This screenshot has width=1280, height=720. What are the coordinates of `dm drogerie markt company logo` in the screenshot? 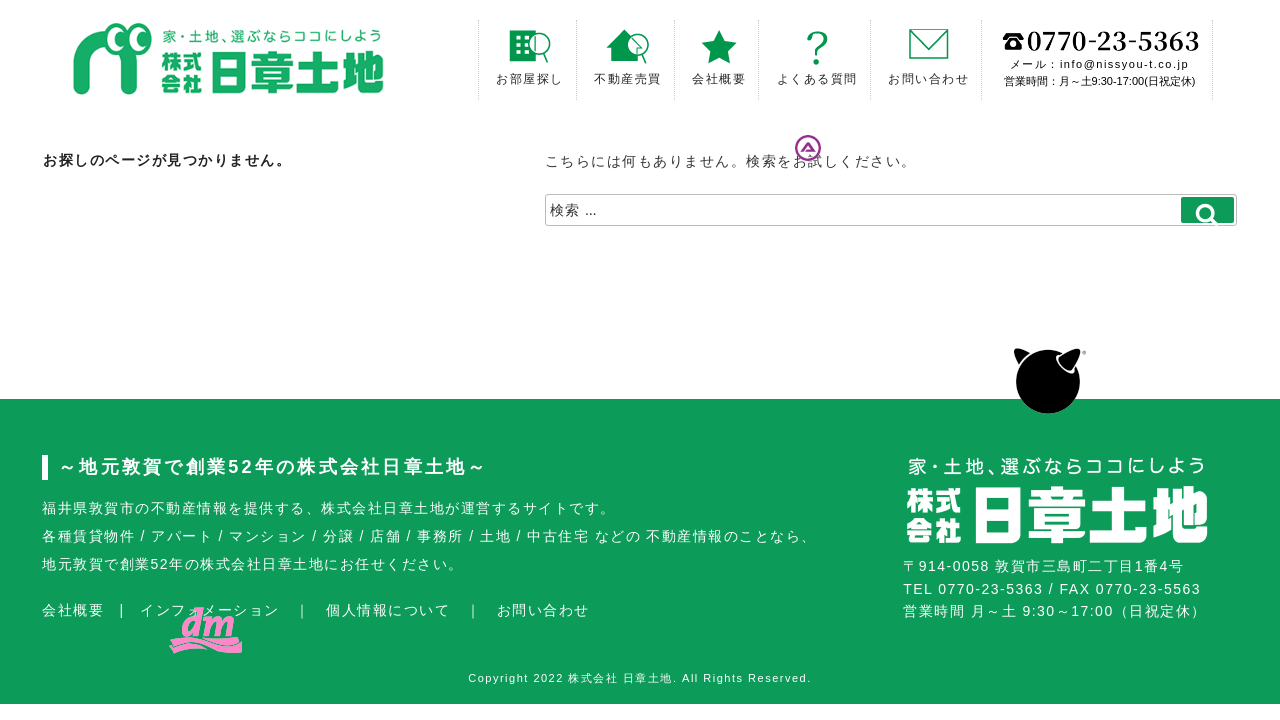 It's located at (205, 630).